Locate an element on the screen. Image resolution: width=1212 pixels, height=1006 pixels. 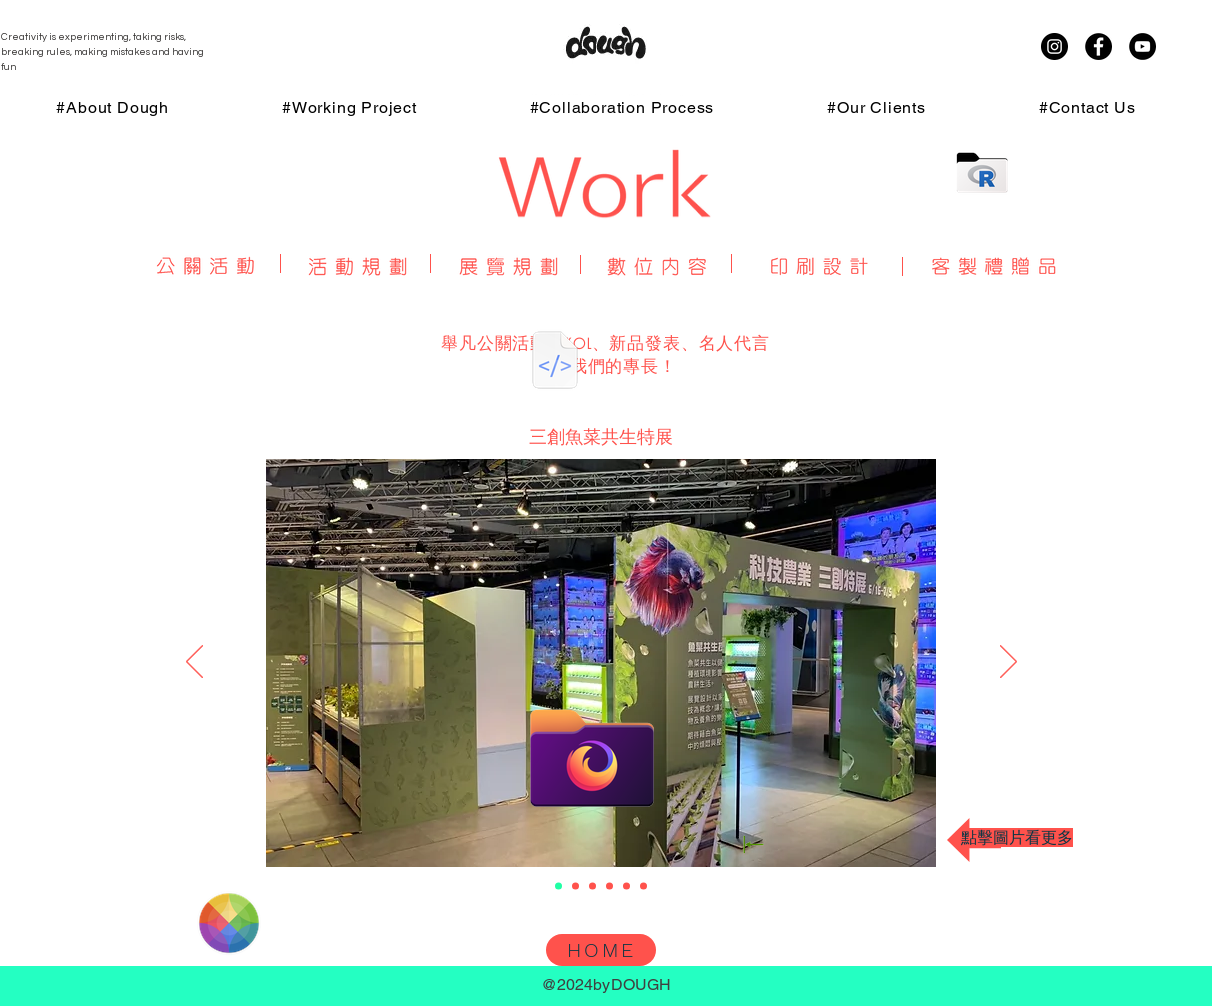
an HTML or web document file is located at coordinates (555, 360).